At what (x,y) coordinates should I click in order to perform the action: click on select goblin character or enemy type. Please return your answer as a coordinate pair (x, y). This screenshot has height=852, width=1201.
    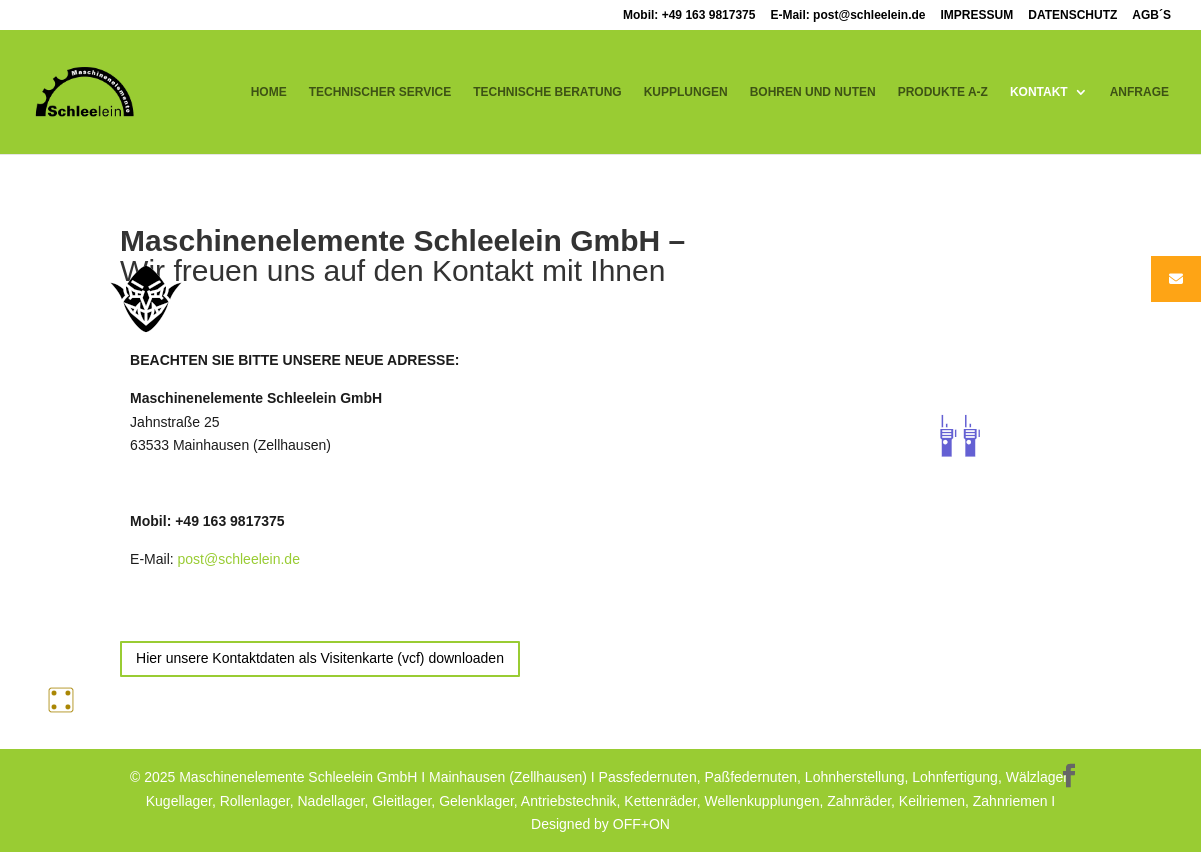
    Looking at the image, I should click on (146, 299).